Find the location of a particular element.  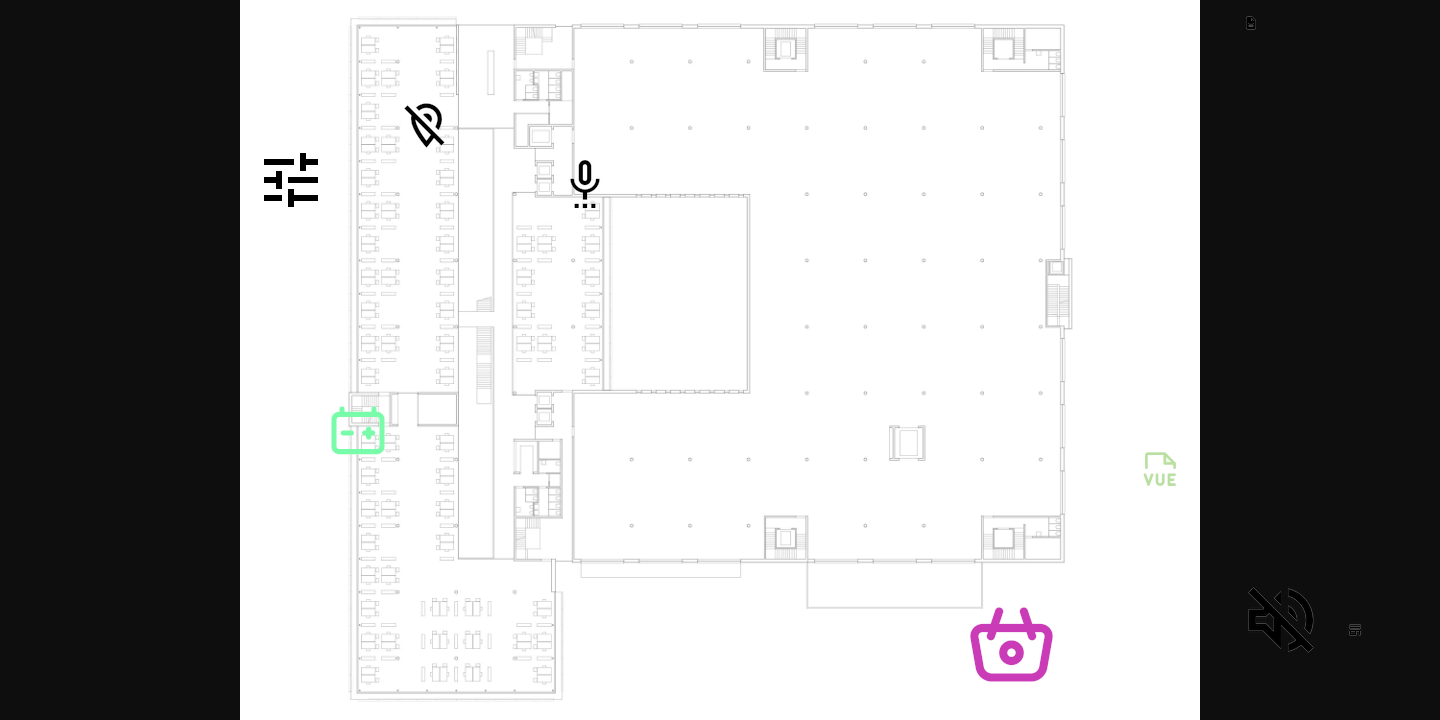

view your shopping basket is located at coordinates (1011, 644).